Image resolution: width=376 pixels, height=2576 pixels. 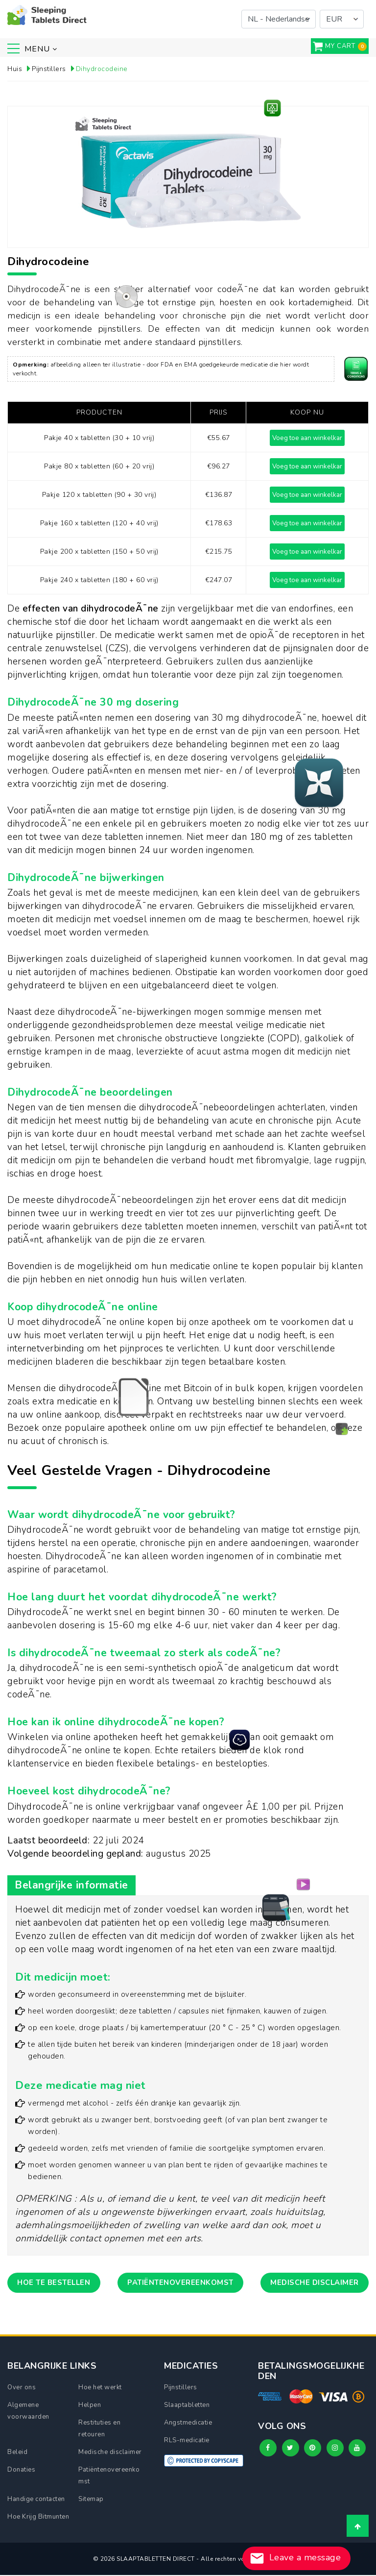 I want to click on open extension manager app, so click(x=342, y=1429).